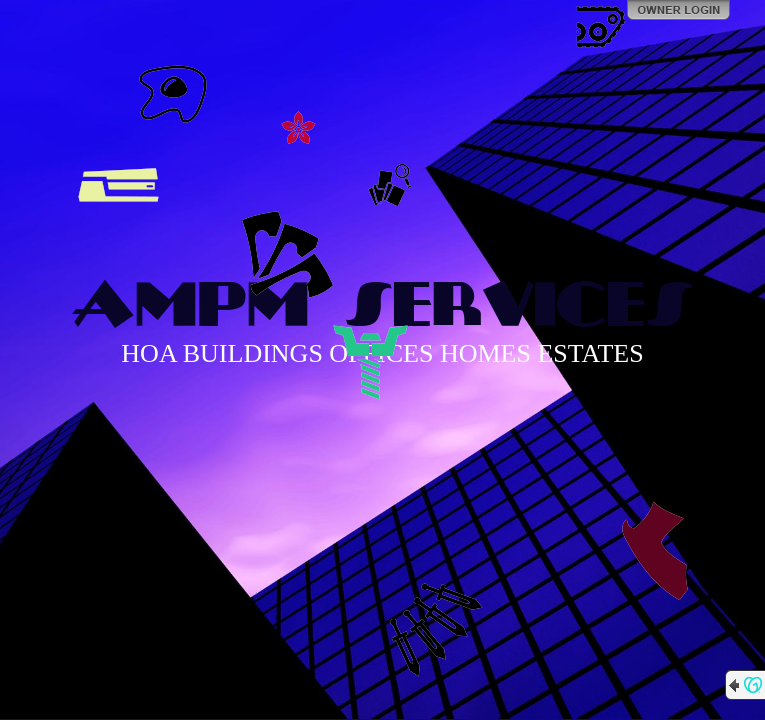  Describe the element at coordinates (655, 550) in the screenshot. I see `select Peru as your country or region` at that location.